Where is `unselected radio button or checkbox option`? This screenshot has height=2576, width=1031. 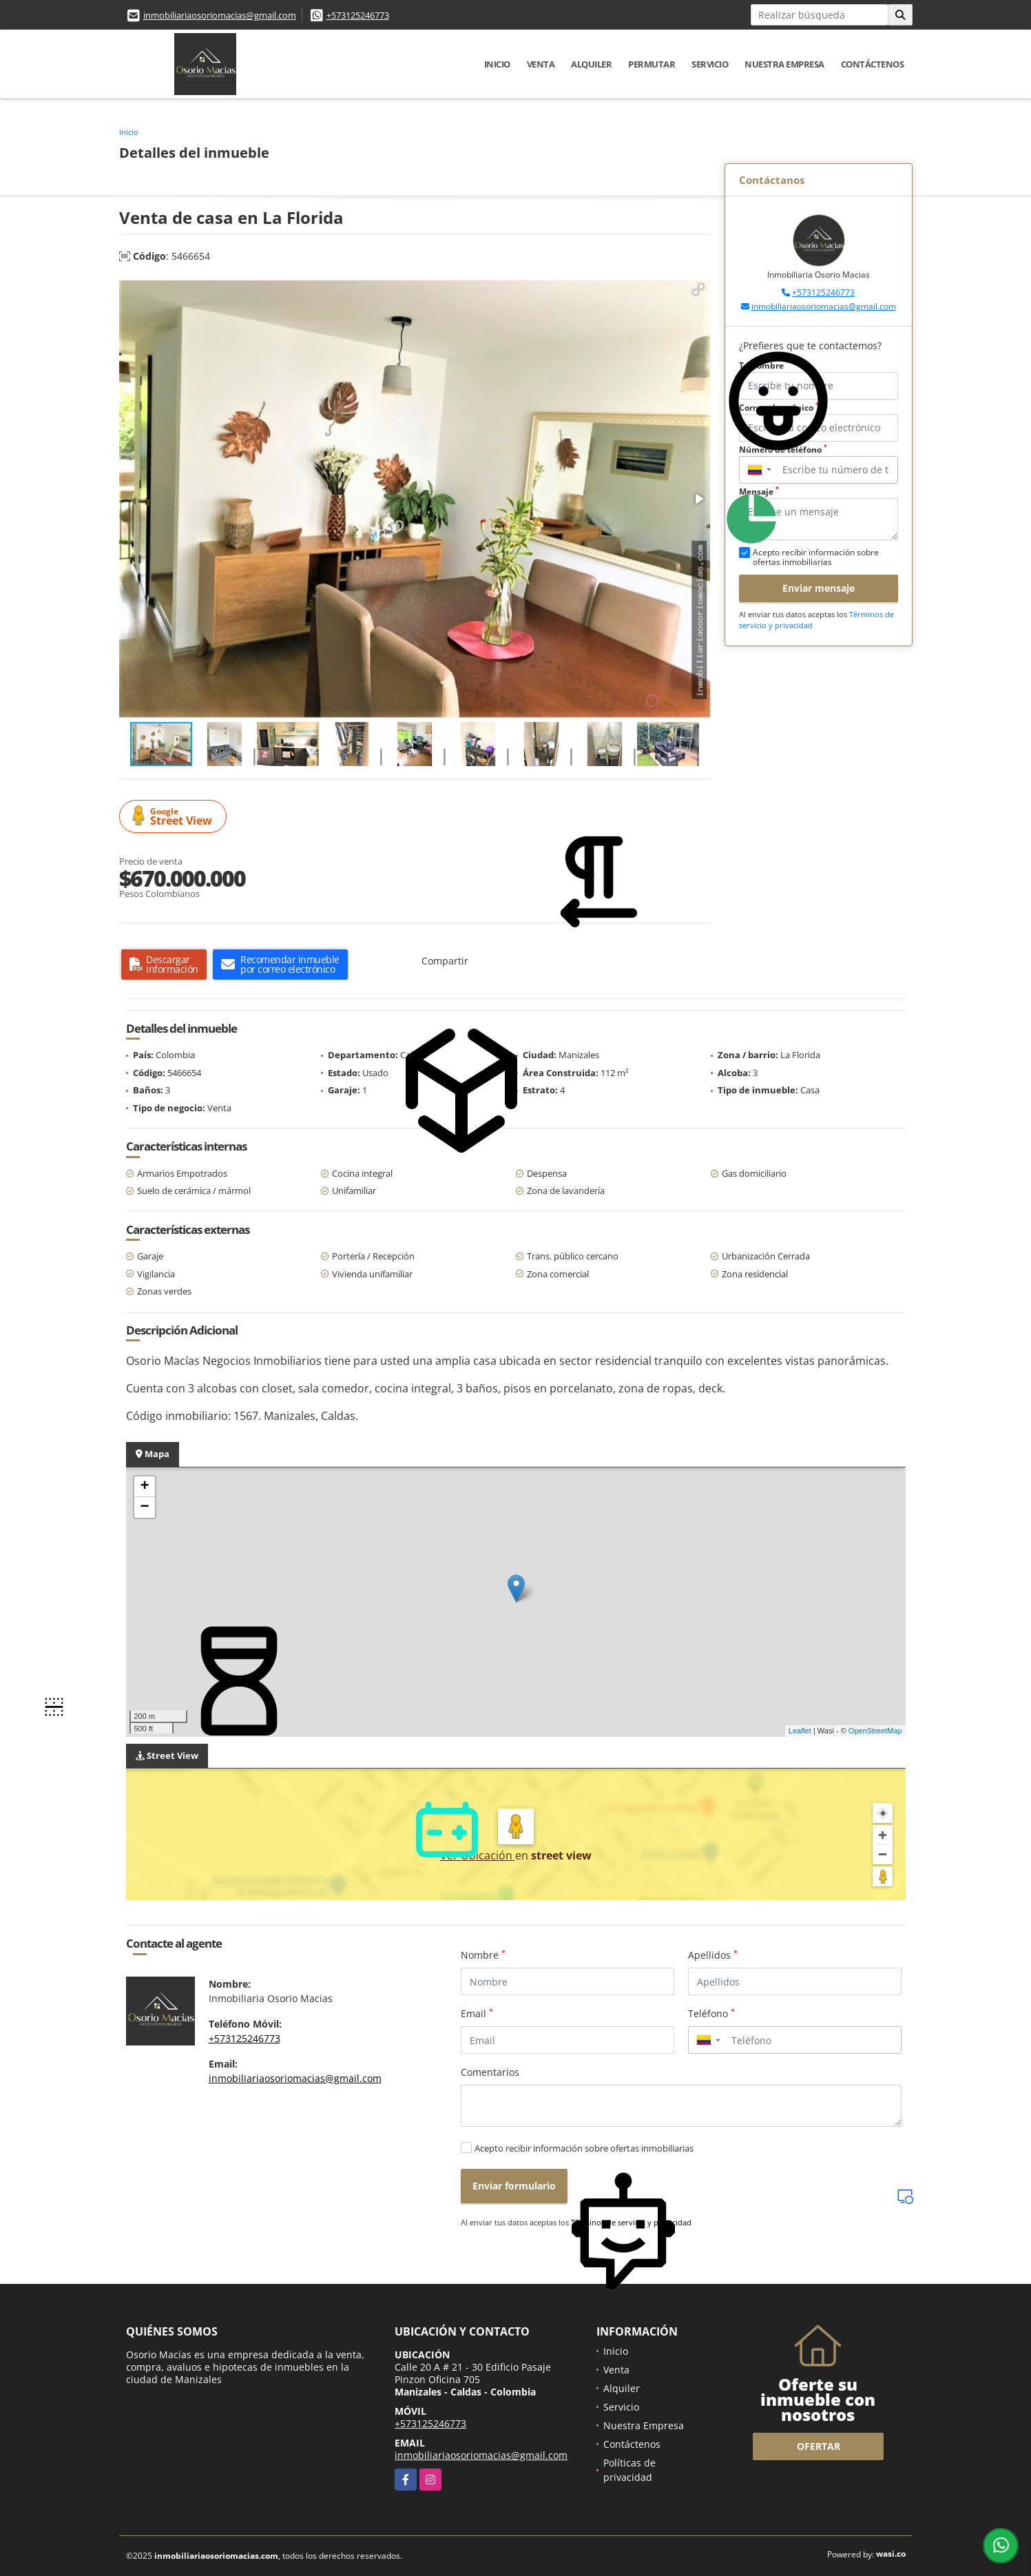 unselected radio button or checkbox option is located at coordinates (652, 701).